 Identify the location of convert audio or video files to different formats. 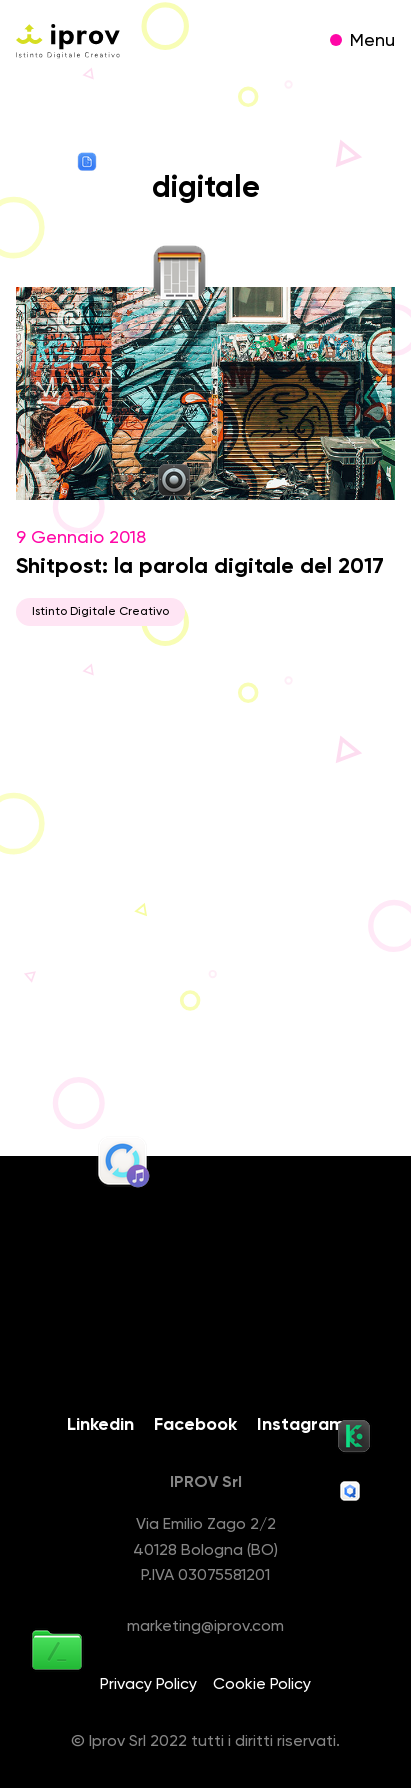
(122, 1160).